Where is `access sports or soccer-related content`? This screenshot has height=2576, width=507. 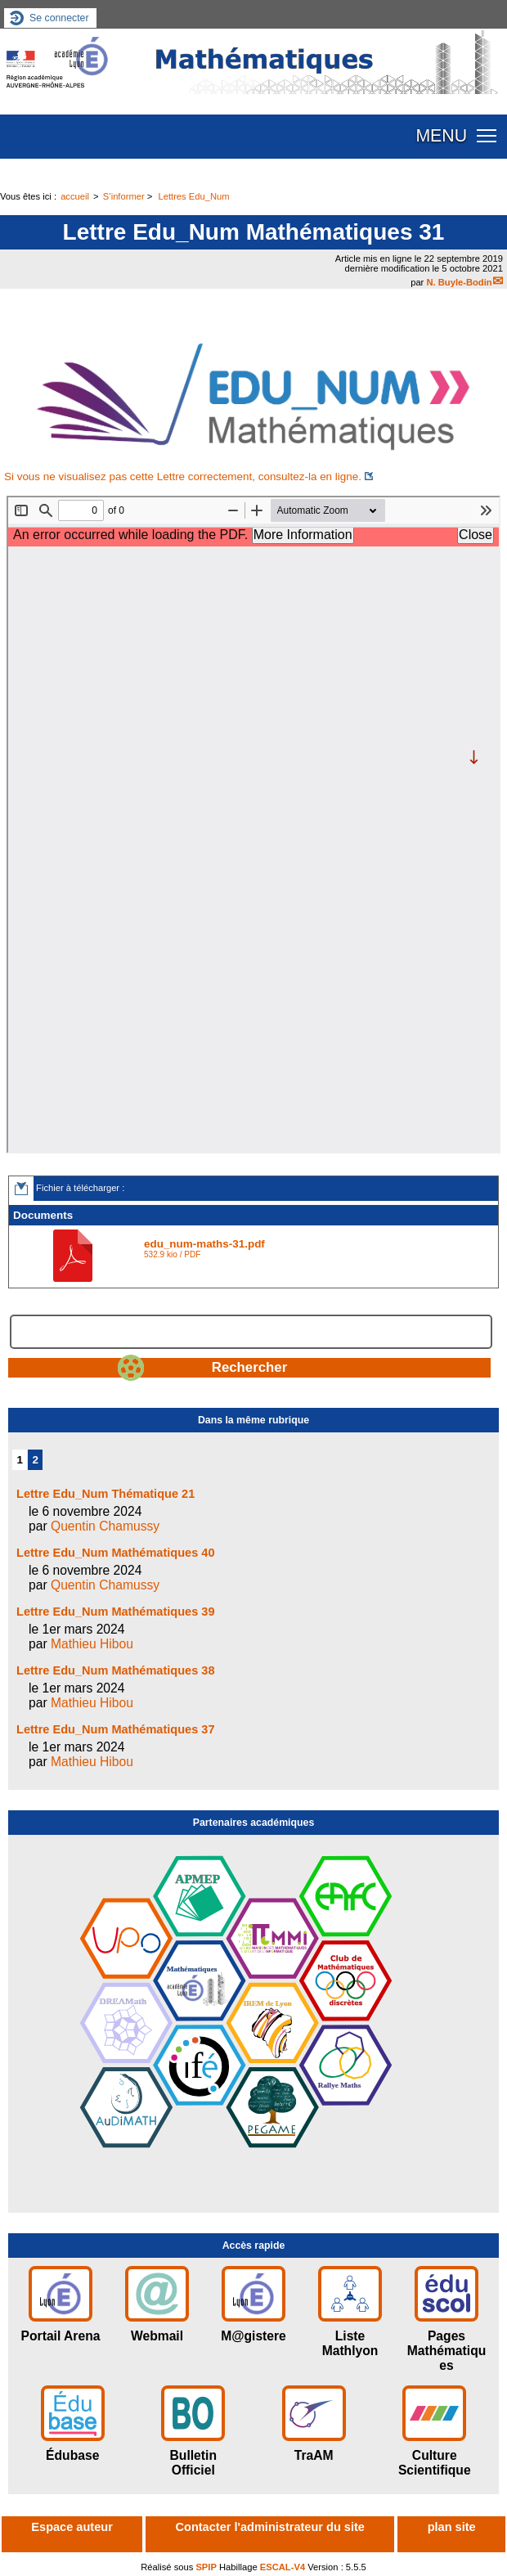 access sports or soccer-related content is located at coordinates (131, 1368).